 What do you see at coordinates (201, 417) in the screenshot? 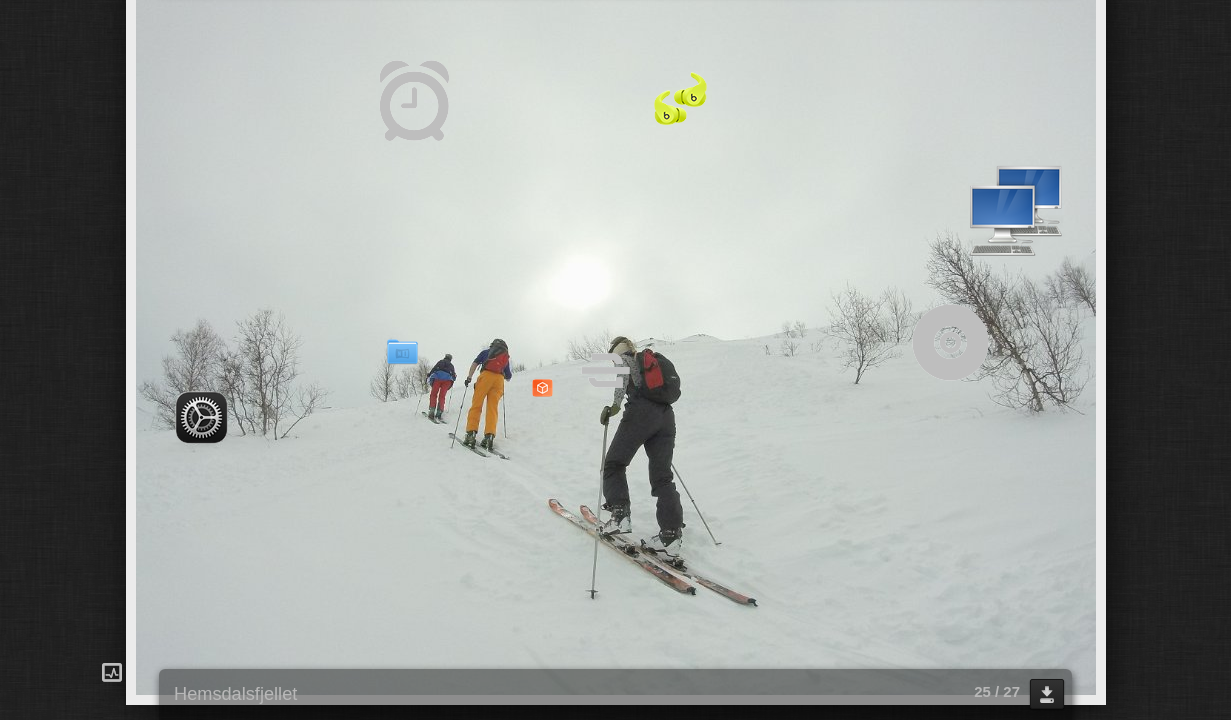
I see `open system settings` at bounding box center [201, 417].